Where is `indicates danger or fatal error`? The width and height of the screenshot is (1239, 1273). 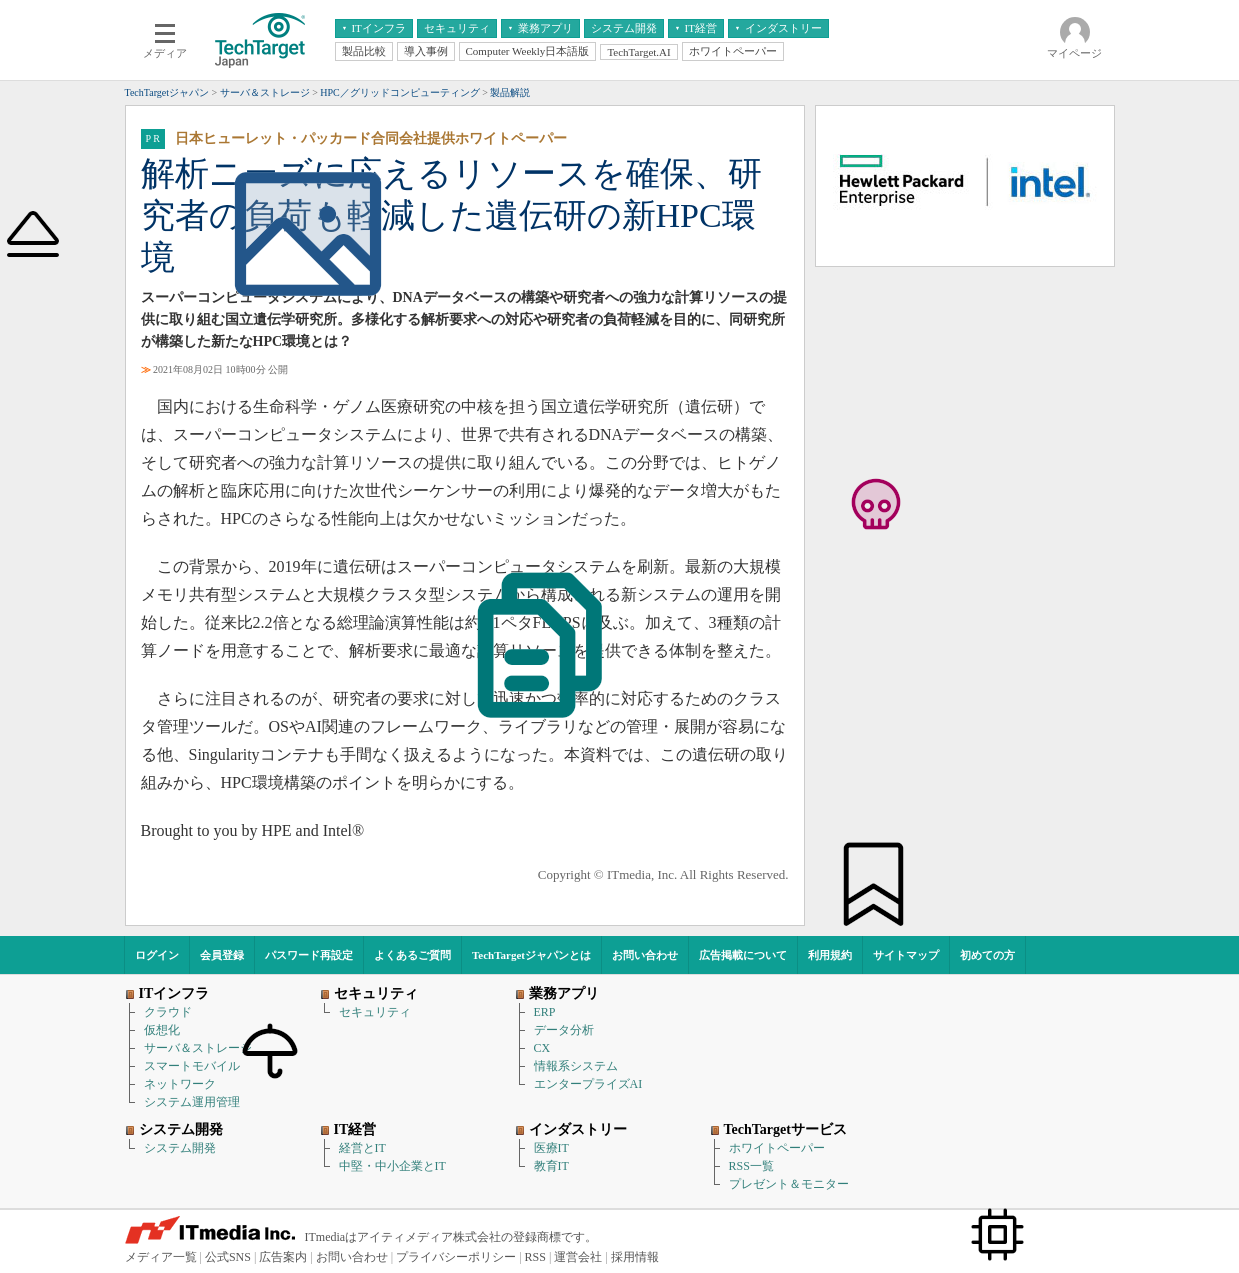
indicates danger or fatal error is located at coordinates (876, 505).